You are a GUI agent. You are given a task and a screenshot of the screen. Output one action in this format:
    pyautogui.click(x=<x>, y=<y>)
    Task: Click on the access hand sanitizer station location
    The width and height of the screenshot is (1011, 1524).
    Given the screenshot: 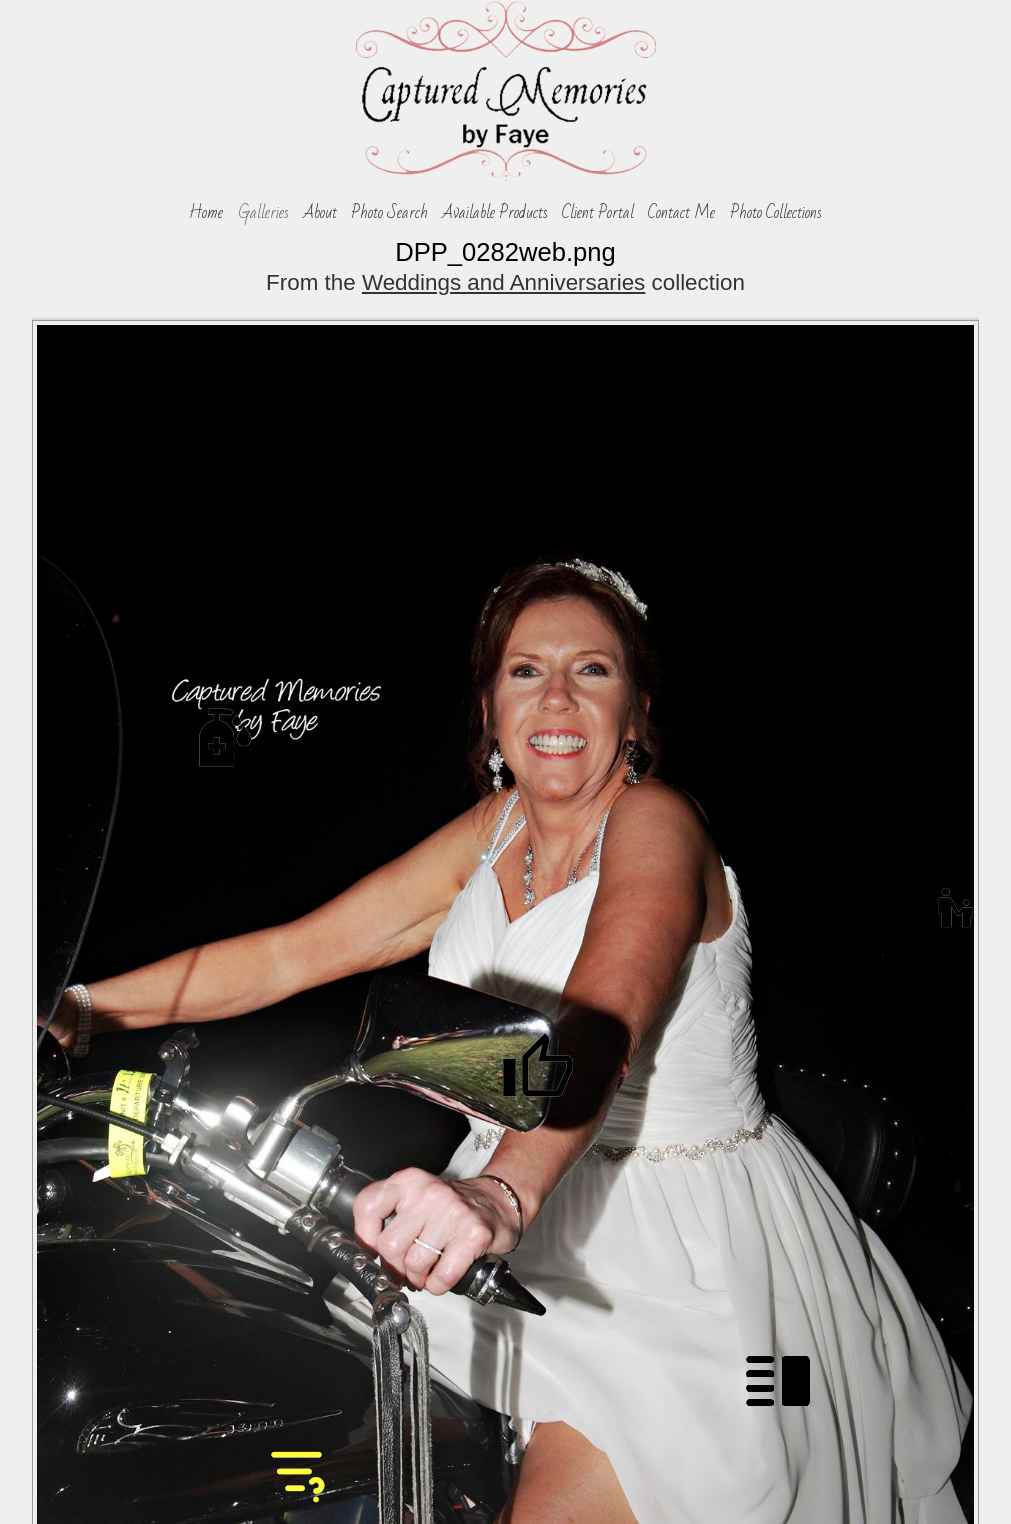 What is the action you would take?
    pyautogui.click(x=222, y=737)
    